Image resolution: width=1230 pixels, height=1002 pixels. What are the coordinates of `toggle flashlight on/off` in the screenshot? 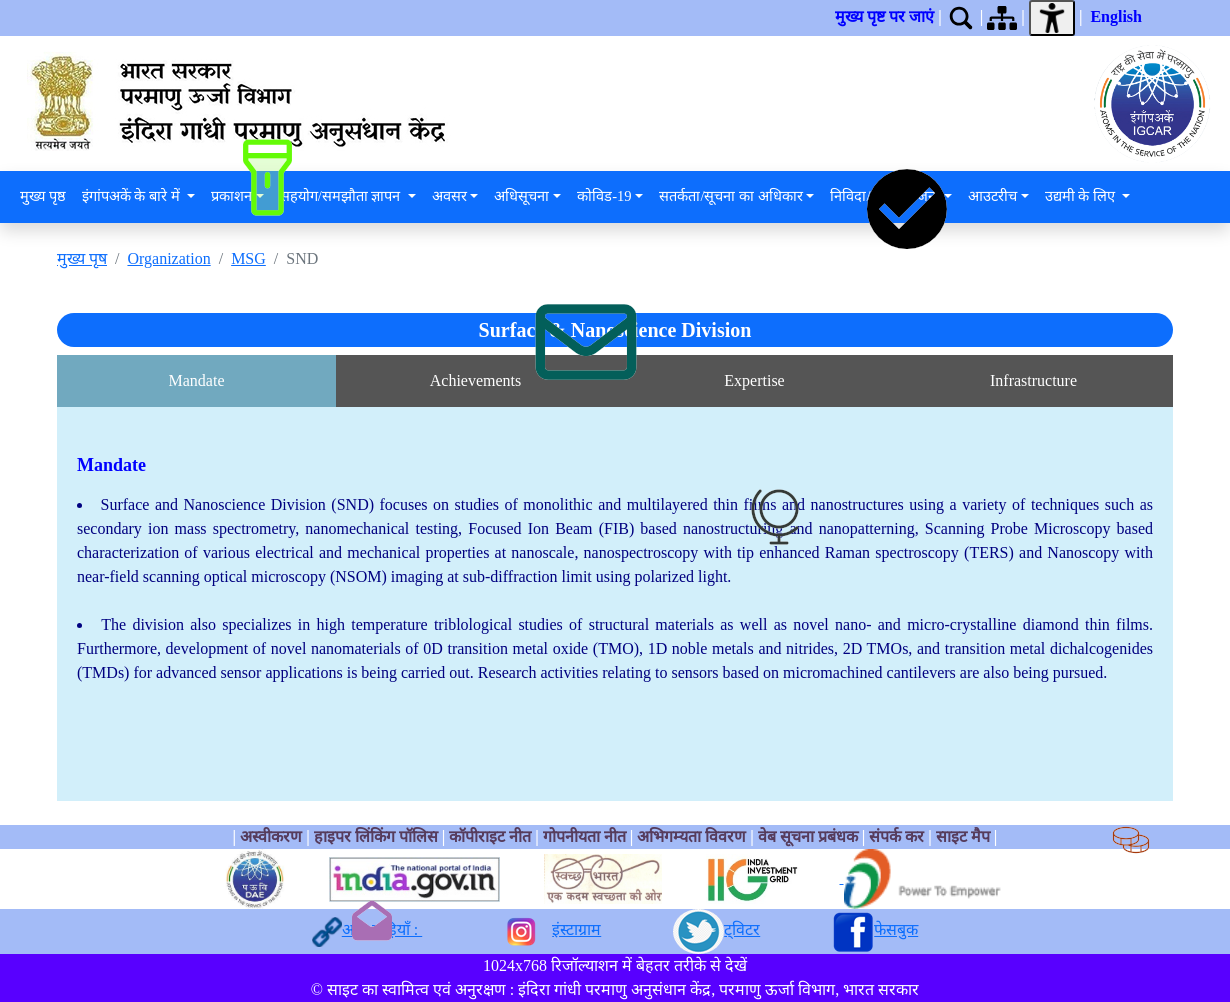 It's located at (267, 177).